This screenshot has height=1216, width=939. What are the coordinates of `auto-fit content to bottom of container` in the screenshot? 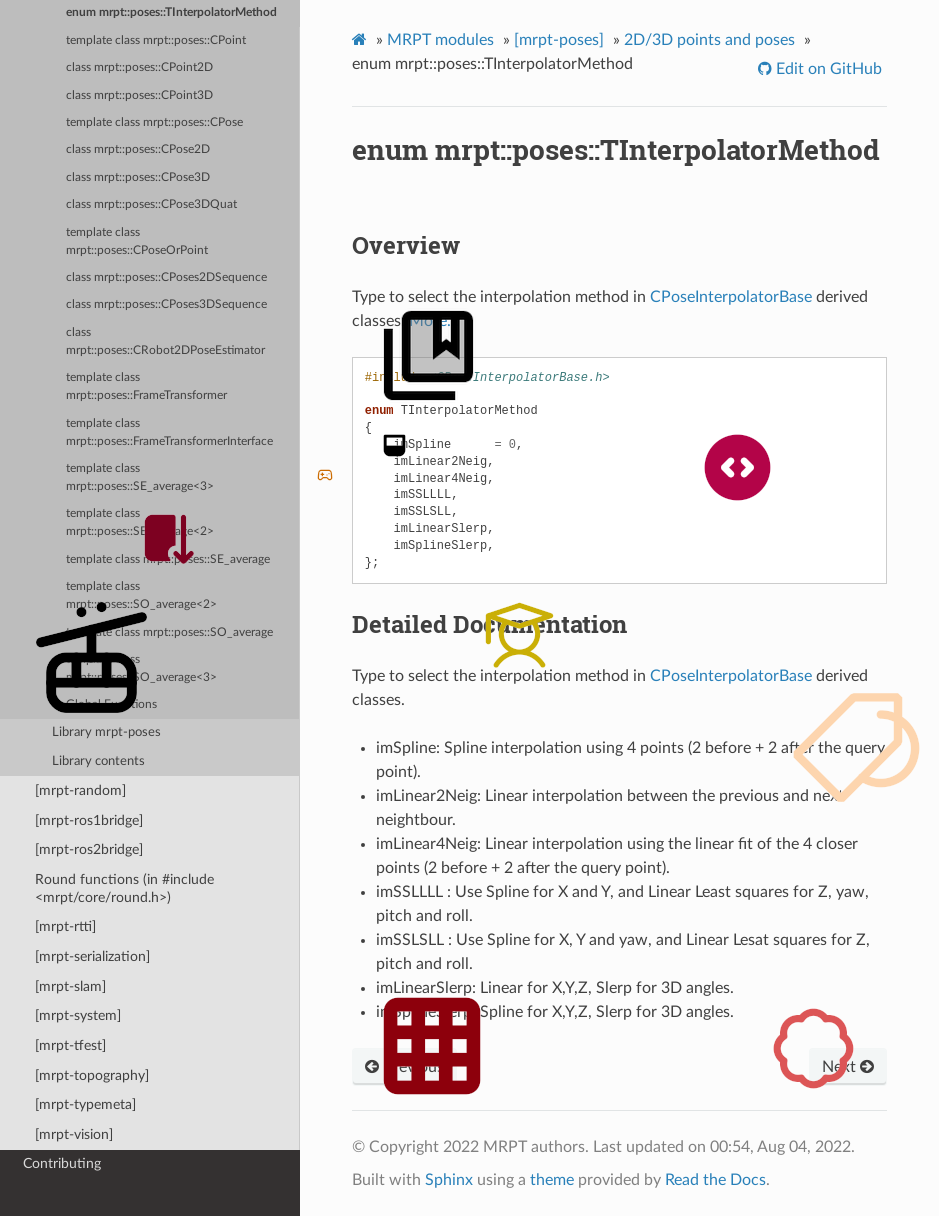 It's located at (168, 538).